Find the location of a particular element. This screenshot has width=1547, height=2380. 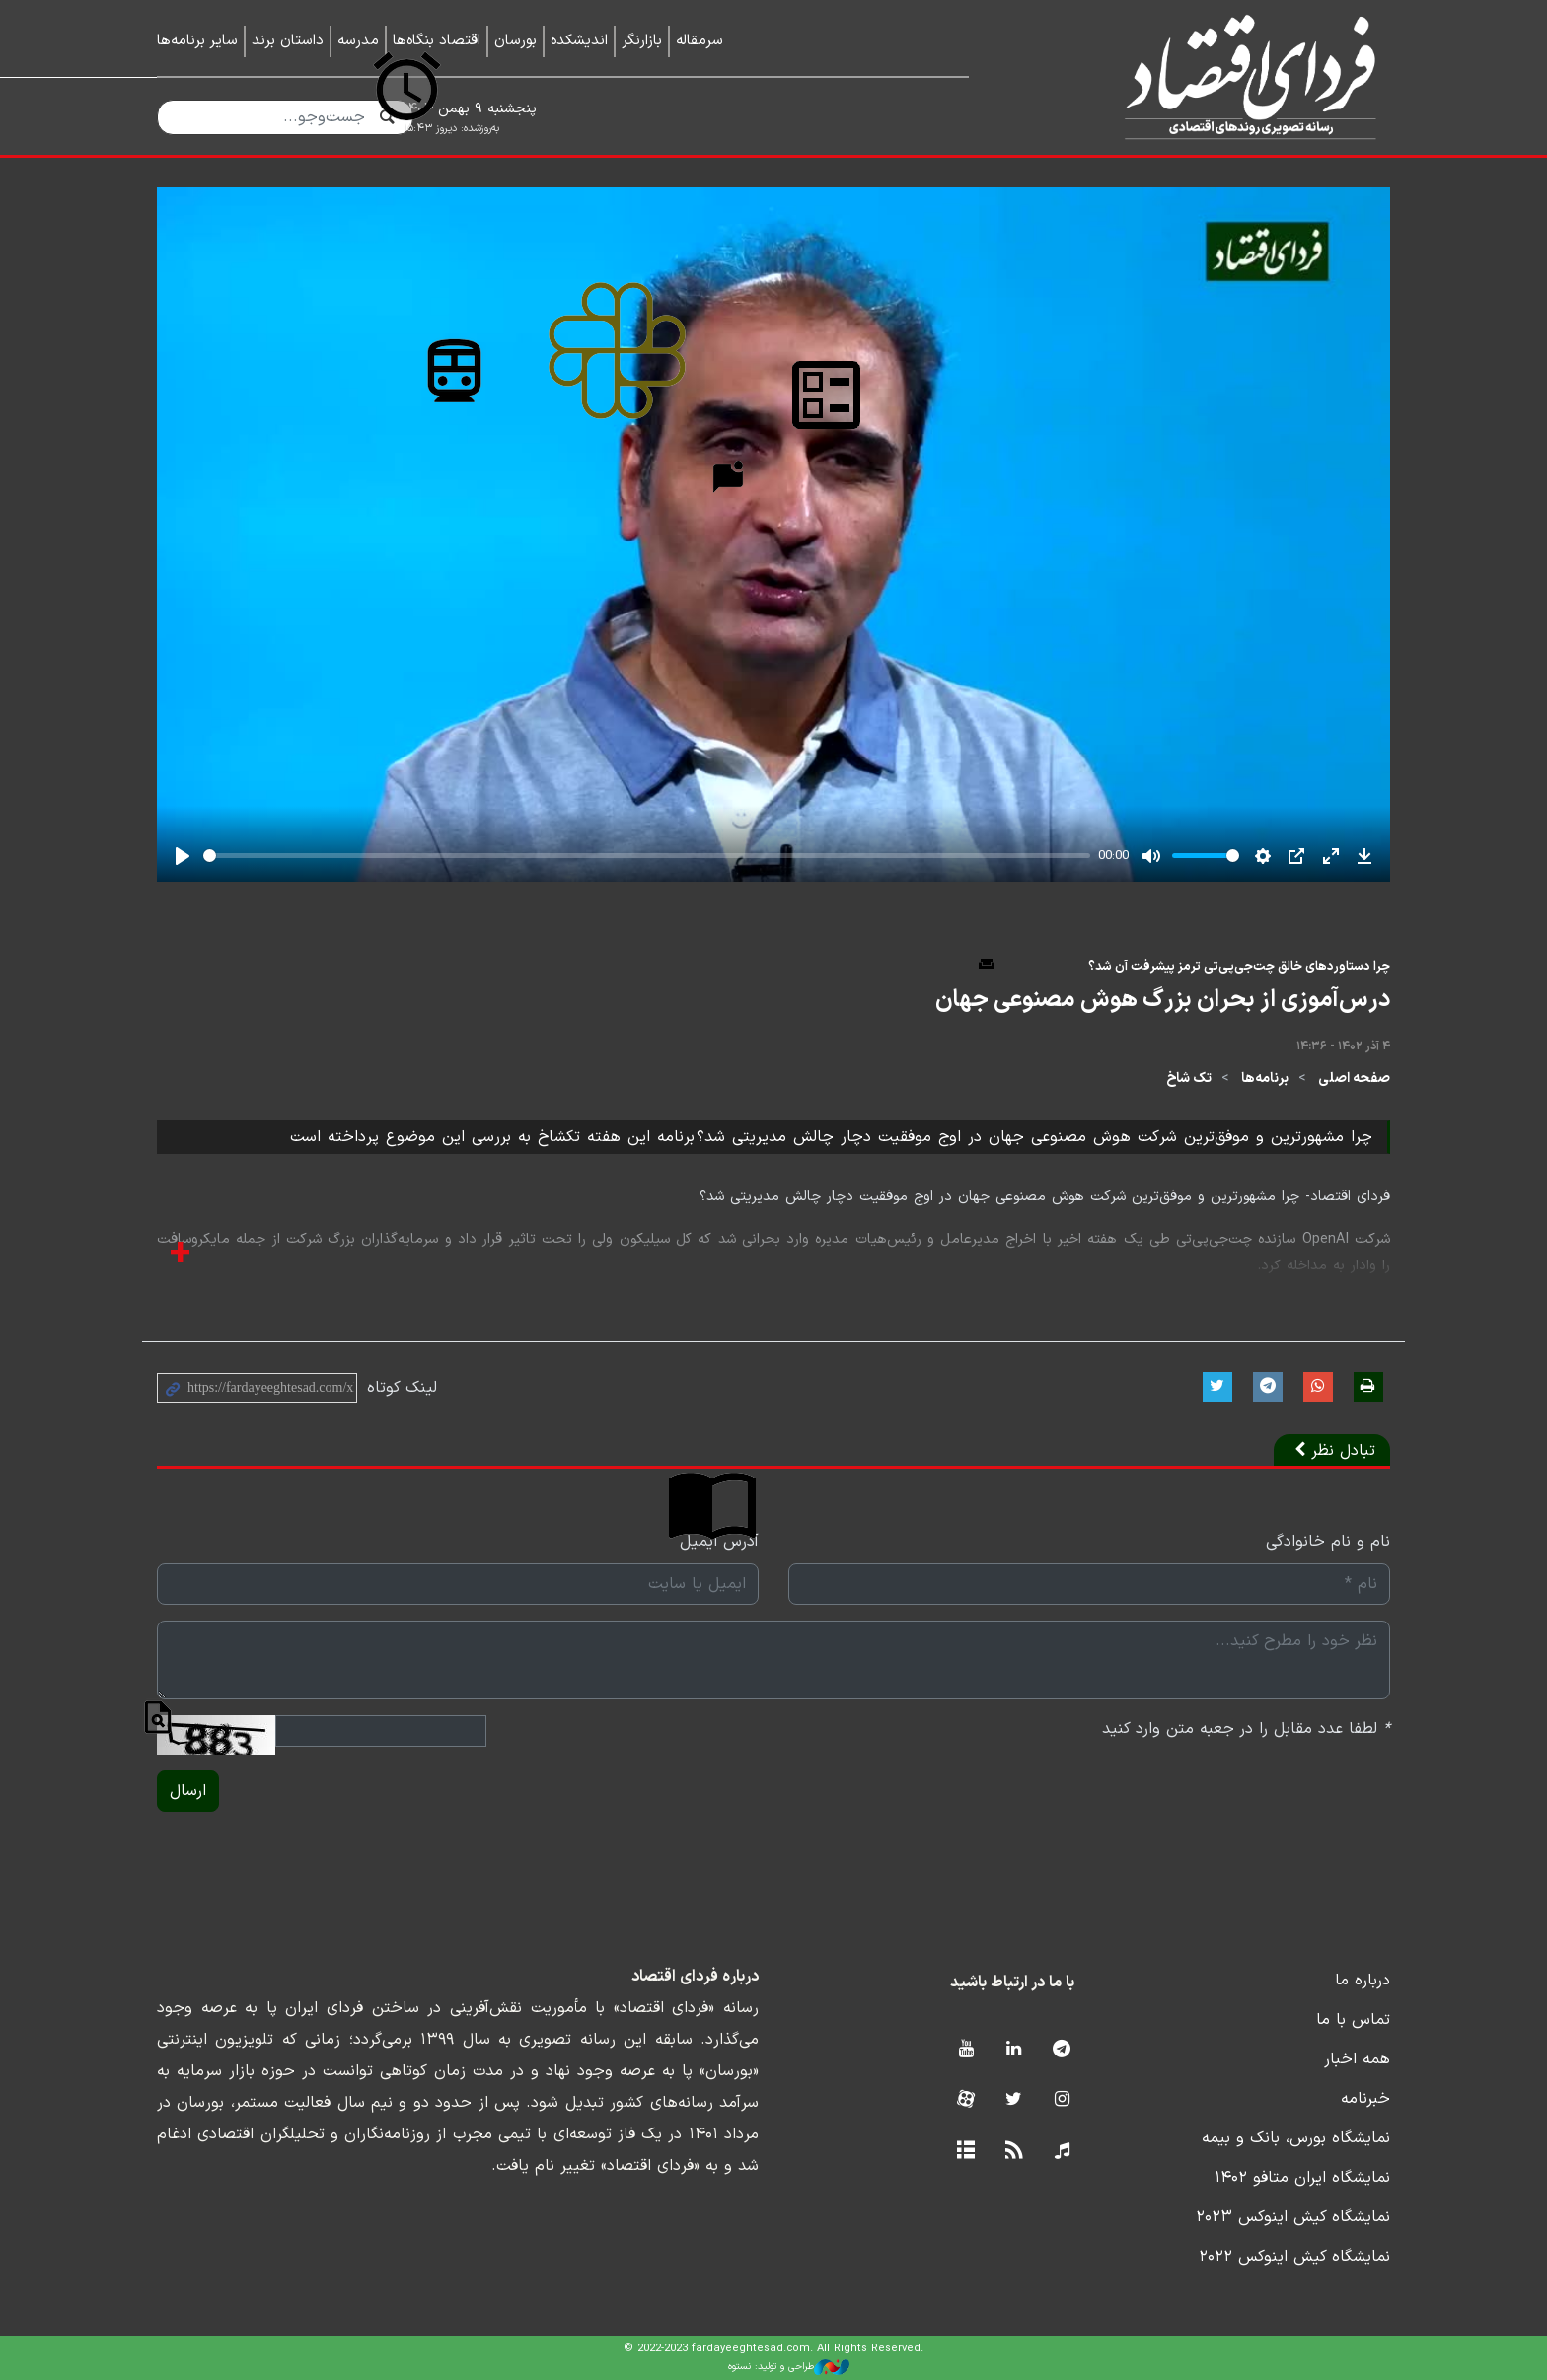

search within a document is located at coordinates (158, 1717).